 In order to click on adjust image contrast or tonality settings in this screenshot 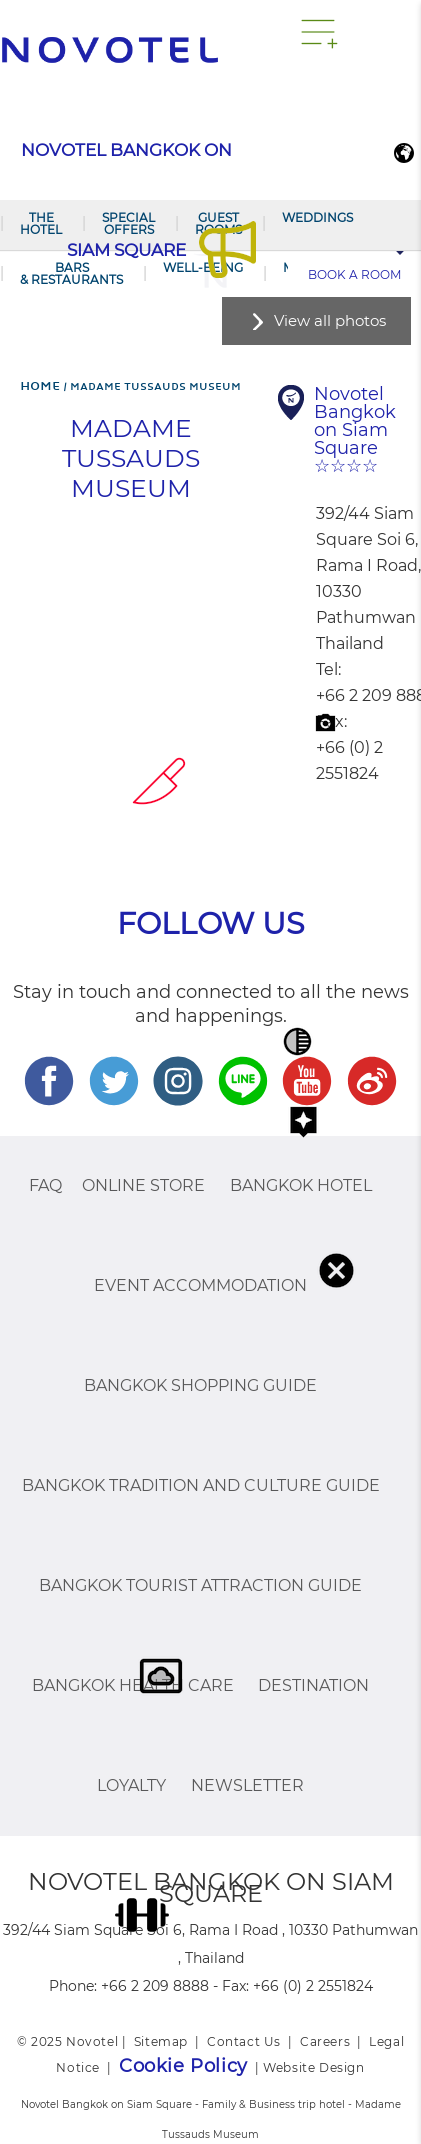, I will do `click(297, 1041)`.